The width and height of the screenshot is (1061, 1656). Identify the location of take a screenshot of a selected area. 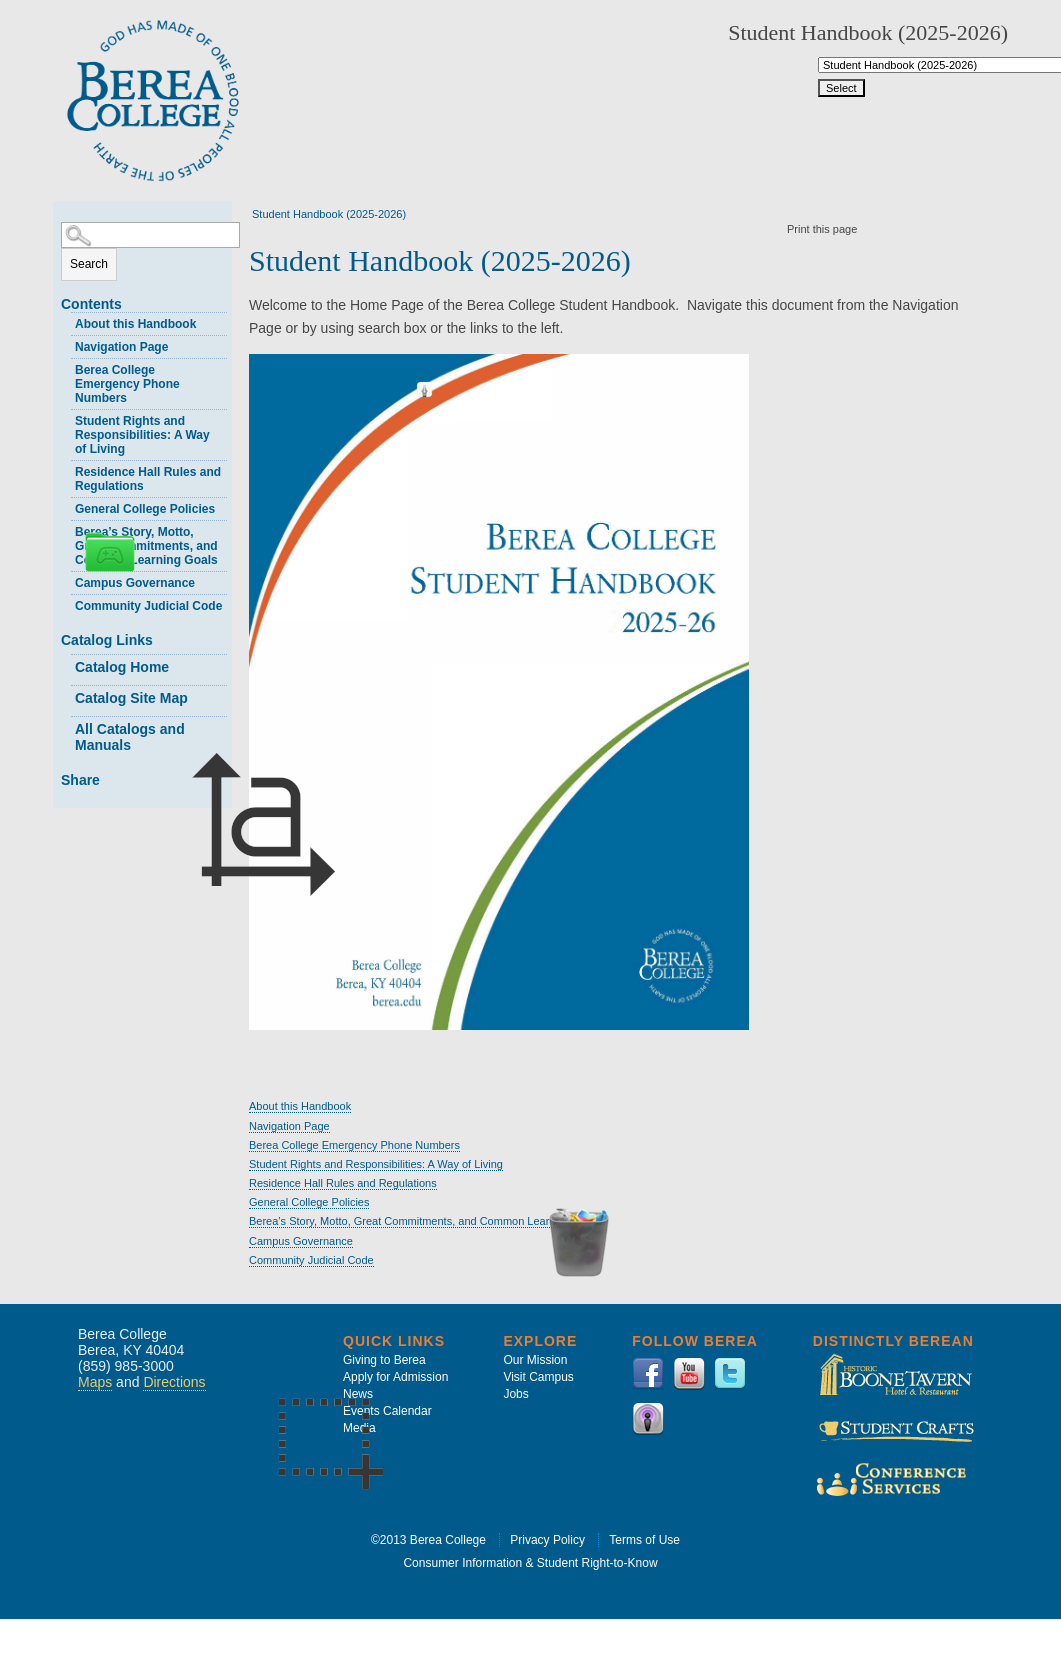
(327, 1440).